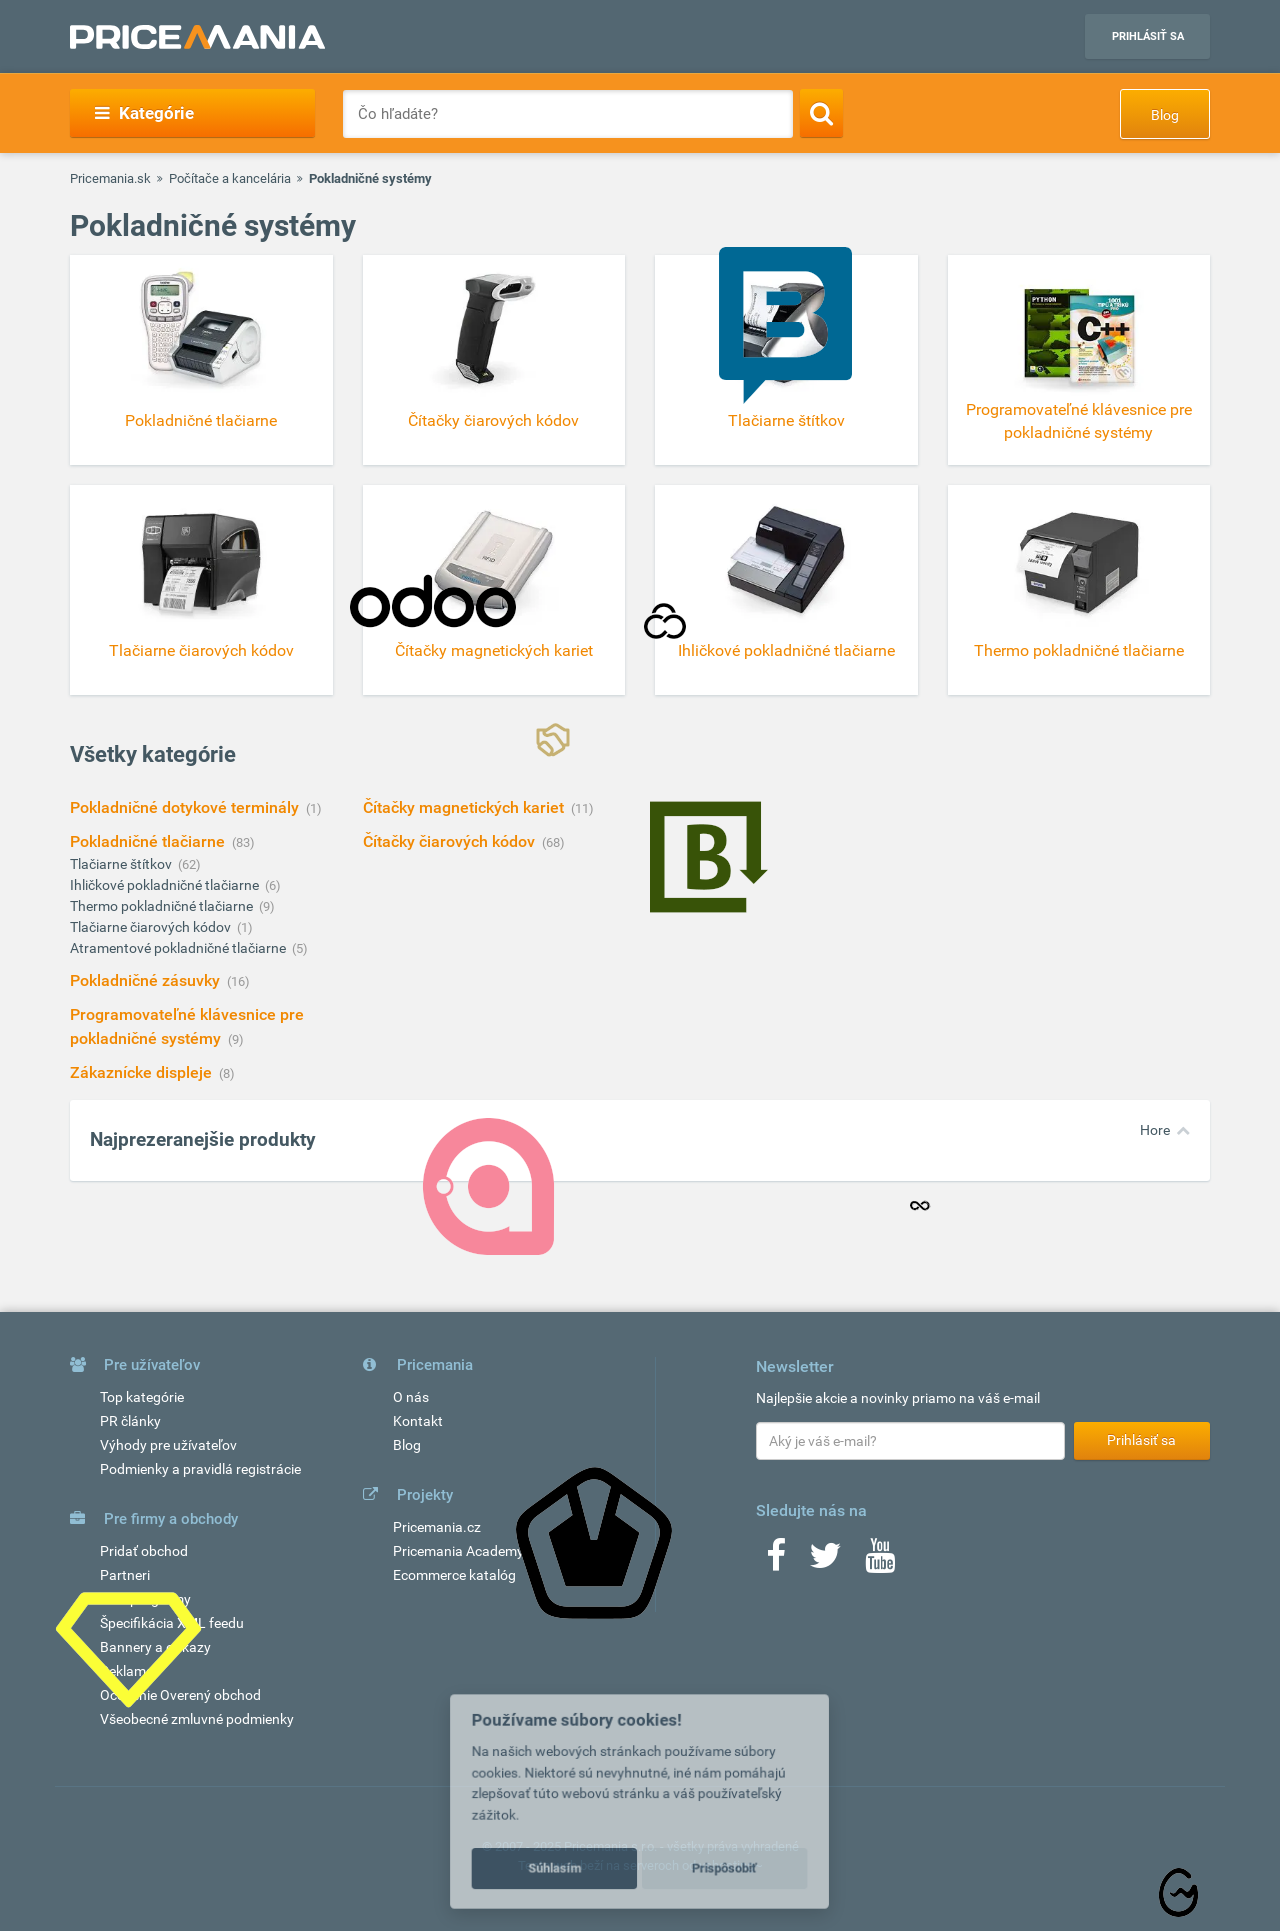 The height and width of the screenshot is (1931, 1280). Describe the element at coordinates (128, 1647) in the screenshot. I see `indicates VIP or premium membership status` at that location.